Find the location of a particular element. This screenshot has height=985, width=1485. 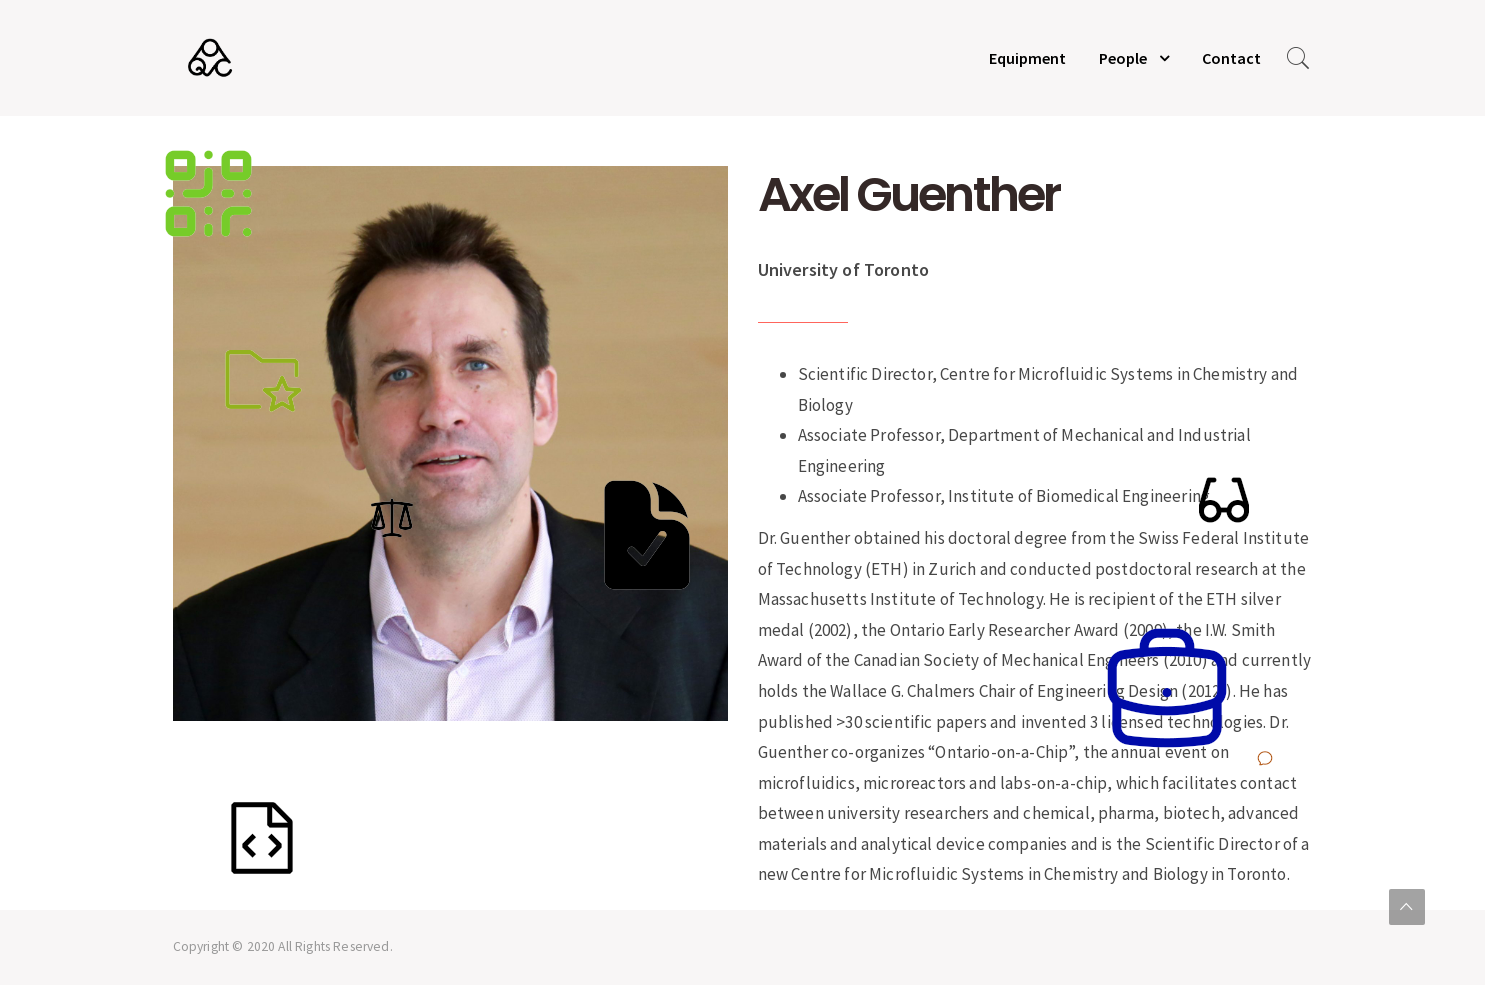

access your starred or favorite folder is located at coordinates (262, 378).